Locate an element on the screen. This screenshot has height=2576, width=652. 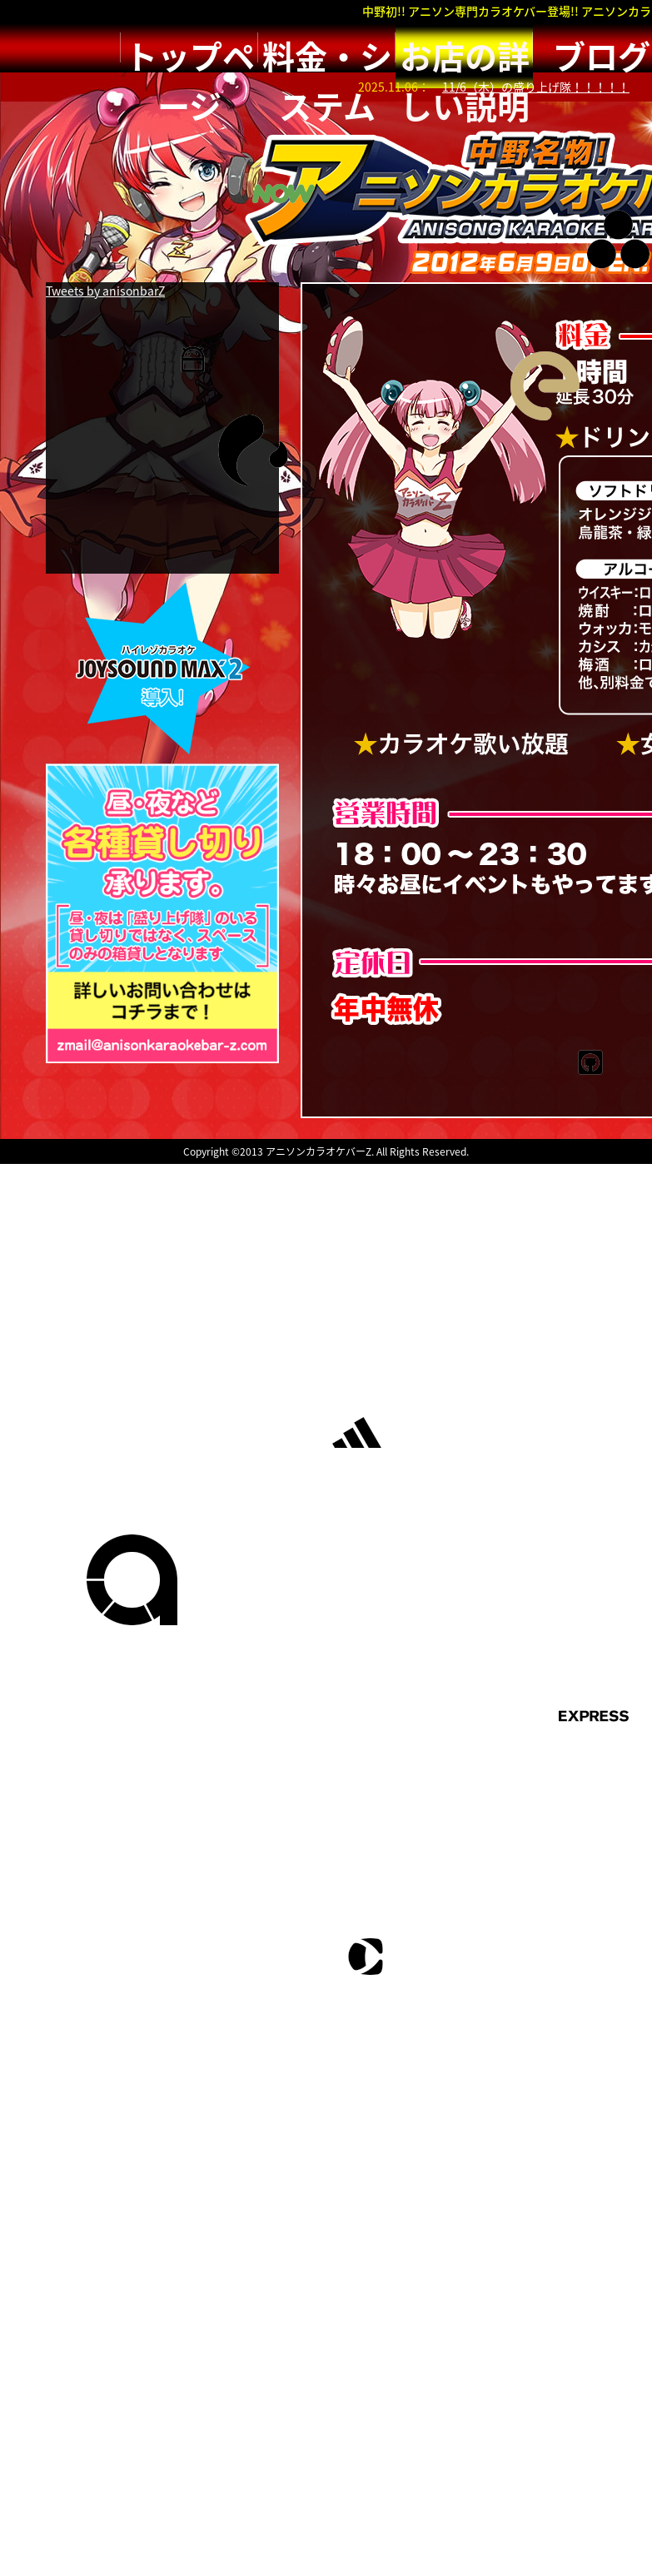
open the e logo application is located at coordinates (545, 385).